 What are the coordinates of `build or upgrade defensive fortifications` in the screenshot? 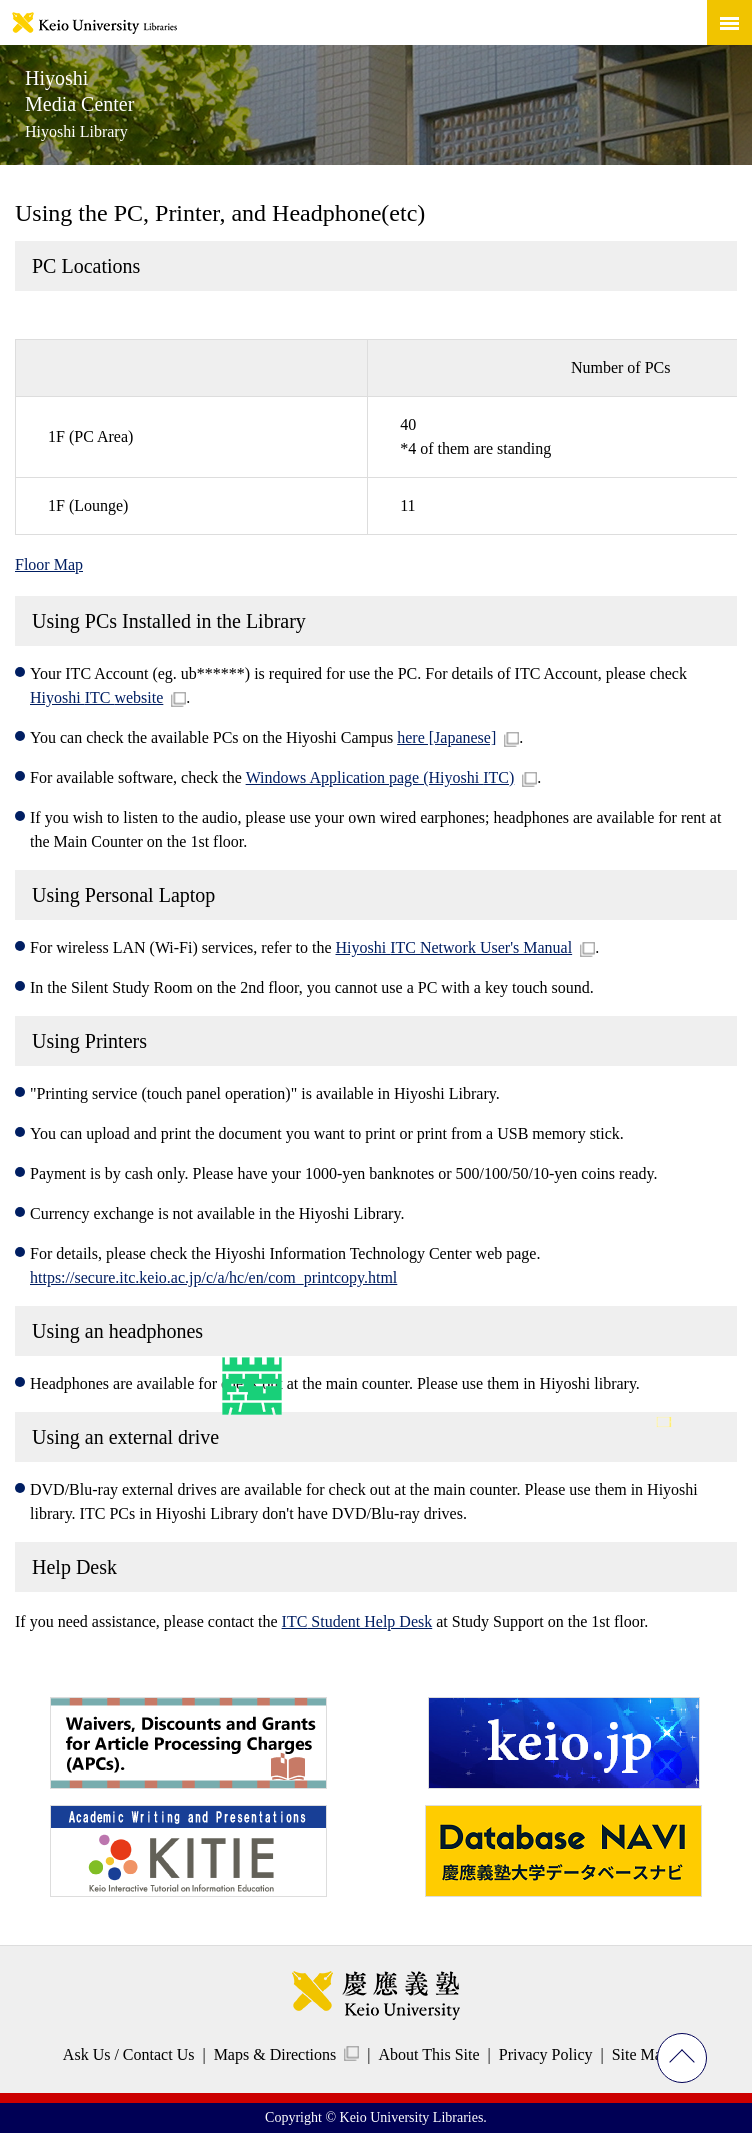 It's located at (252, 1385).